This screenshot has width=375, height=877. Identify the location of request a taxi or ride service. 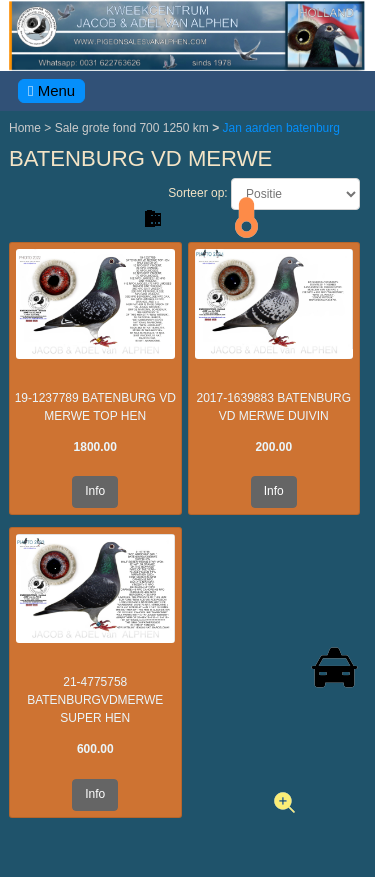
(334, 670).